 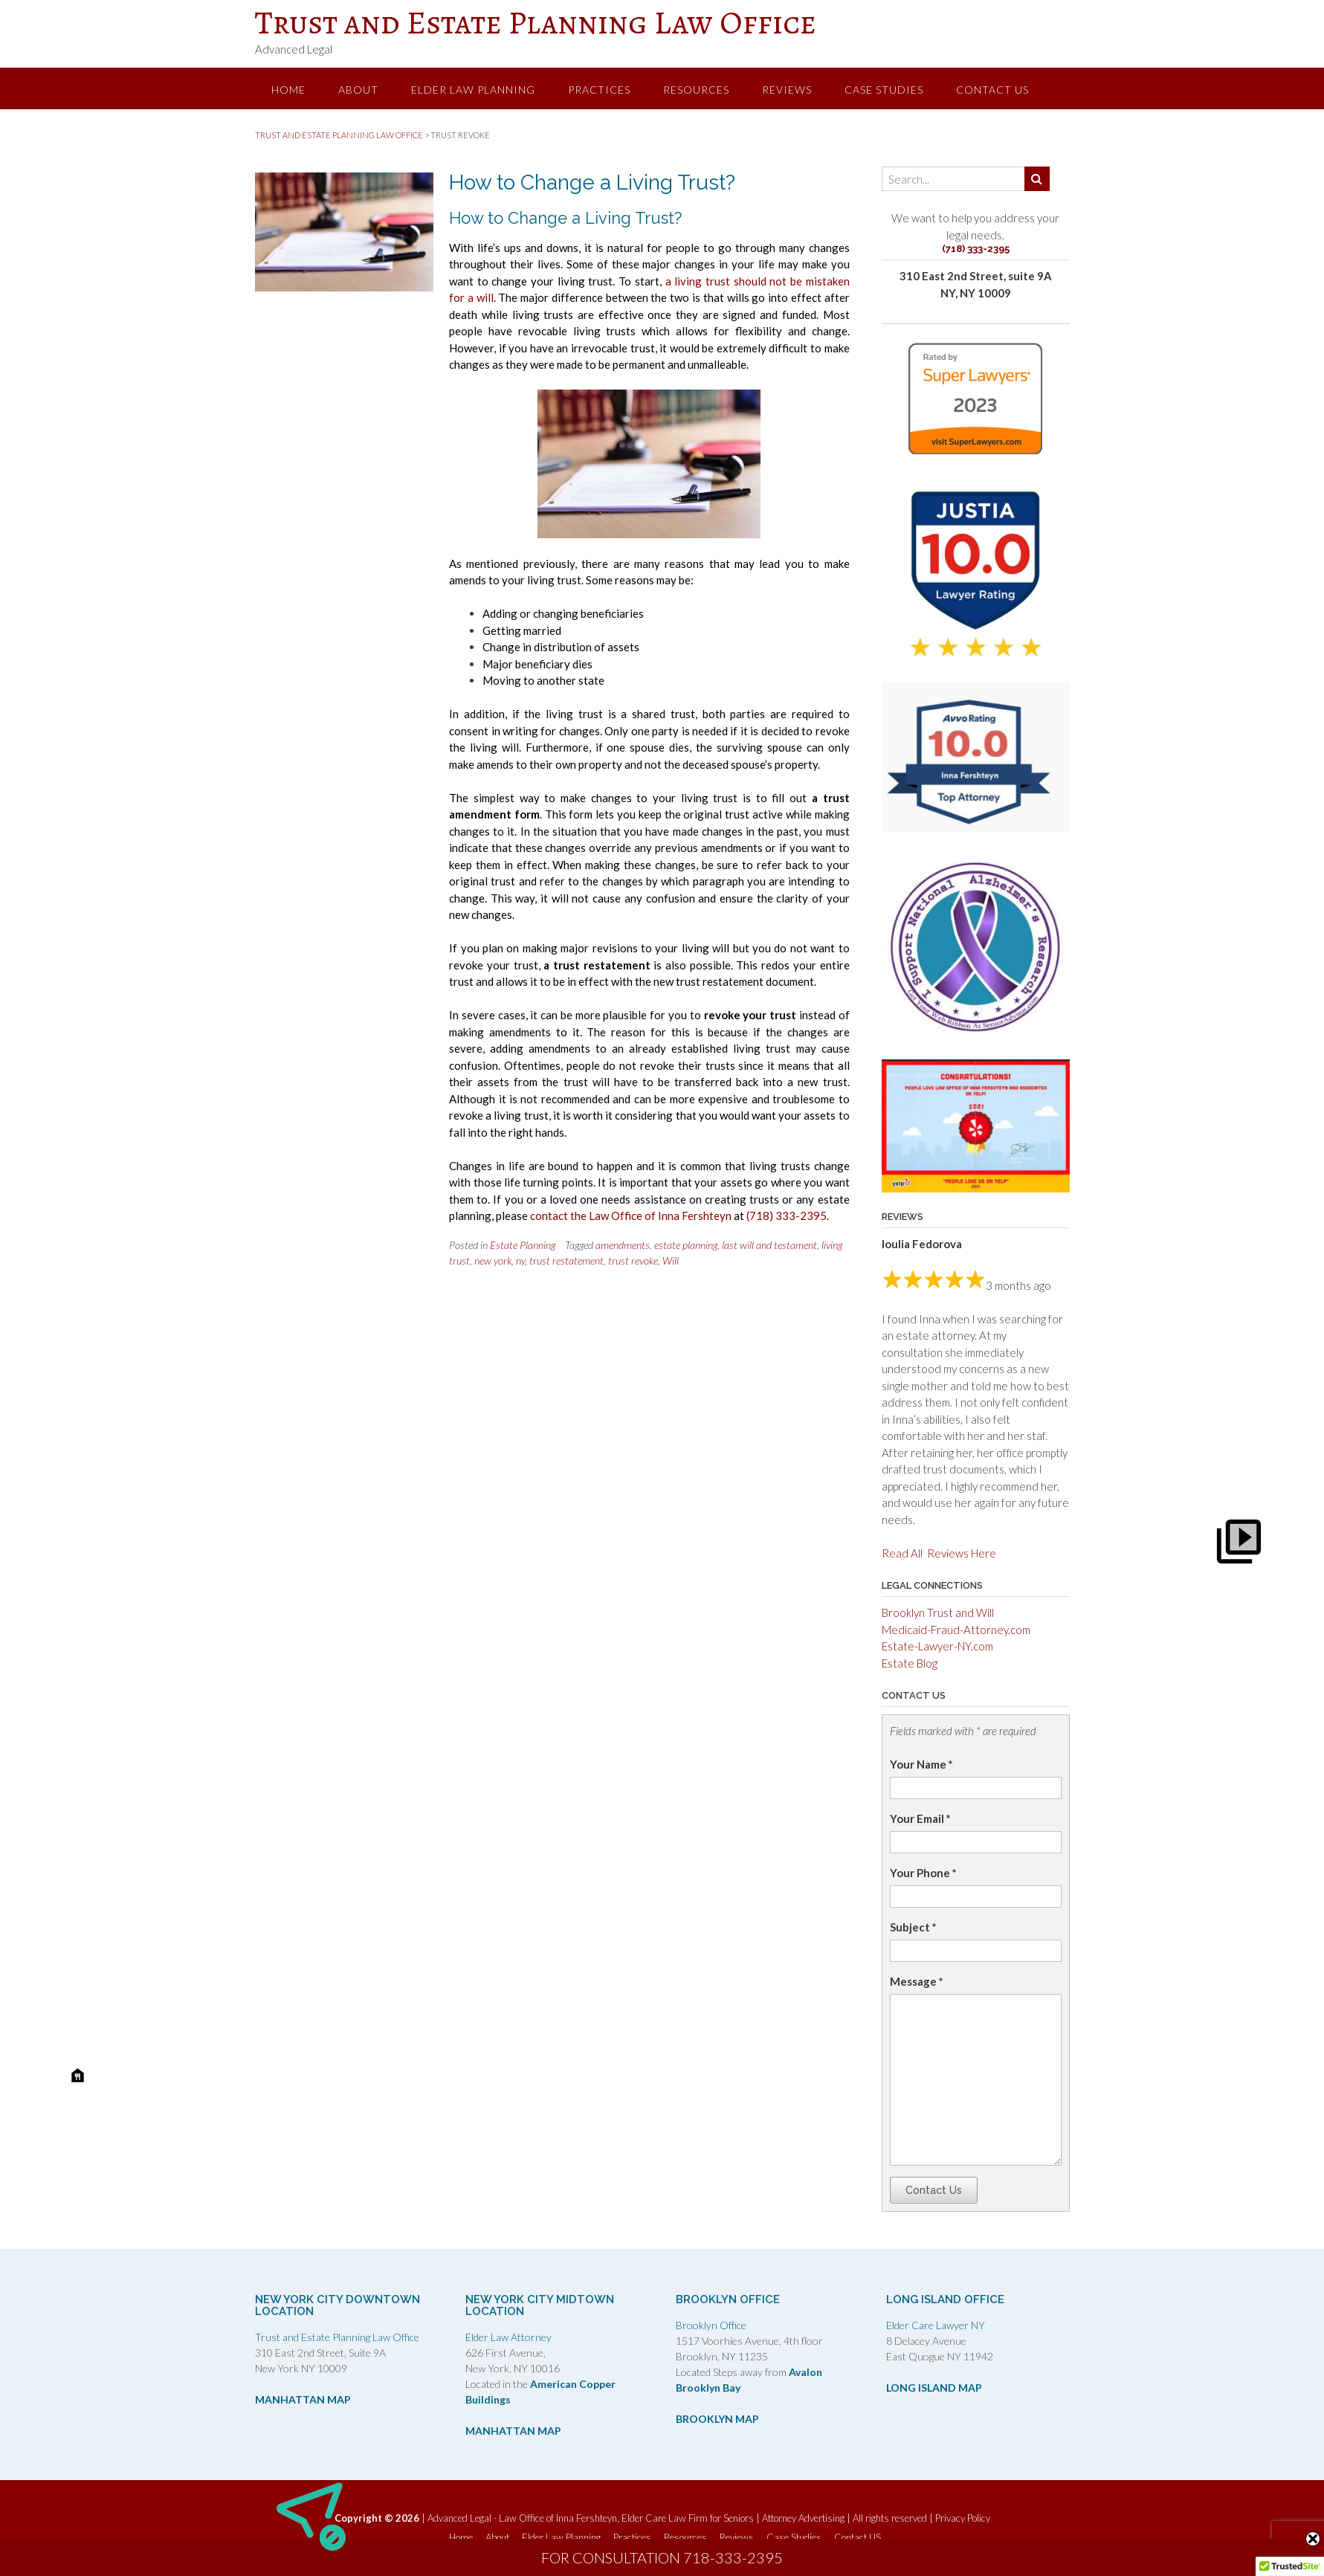 I want to click on disable location sharing, so click(x=310, y=2515).